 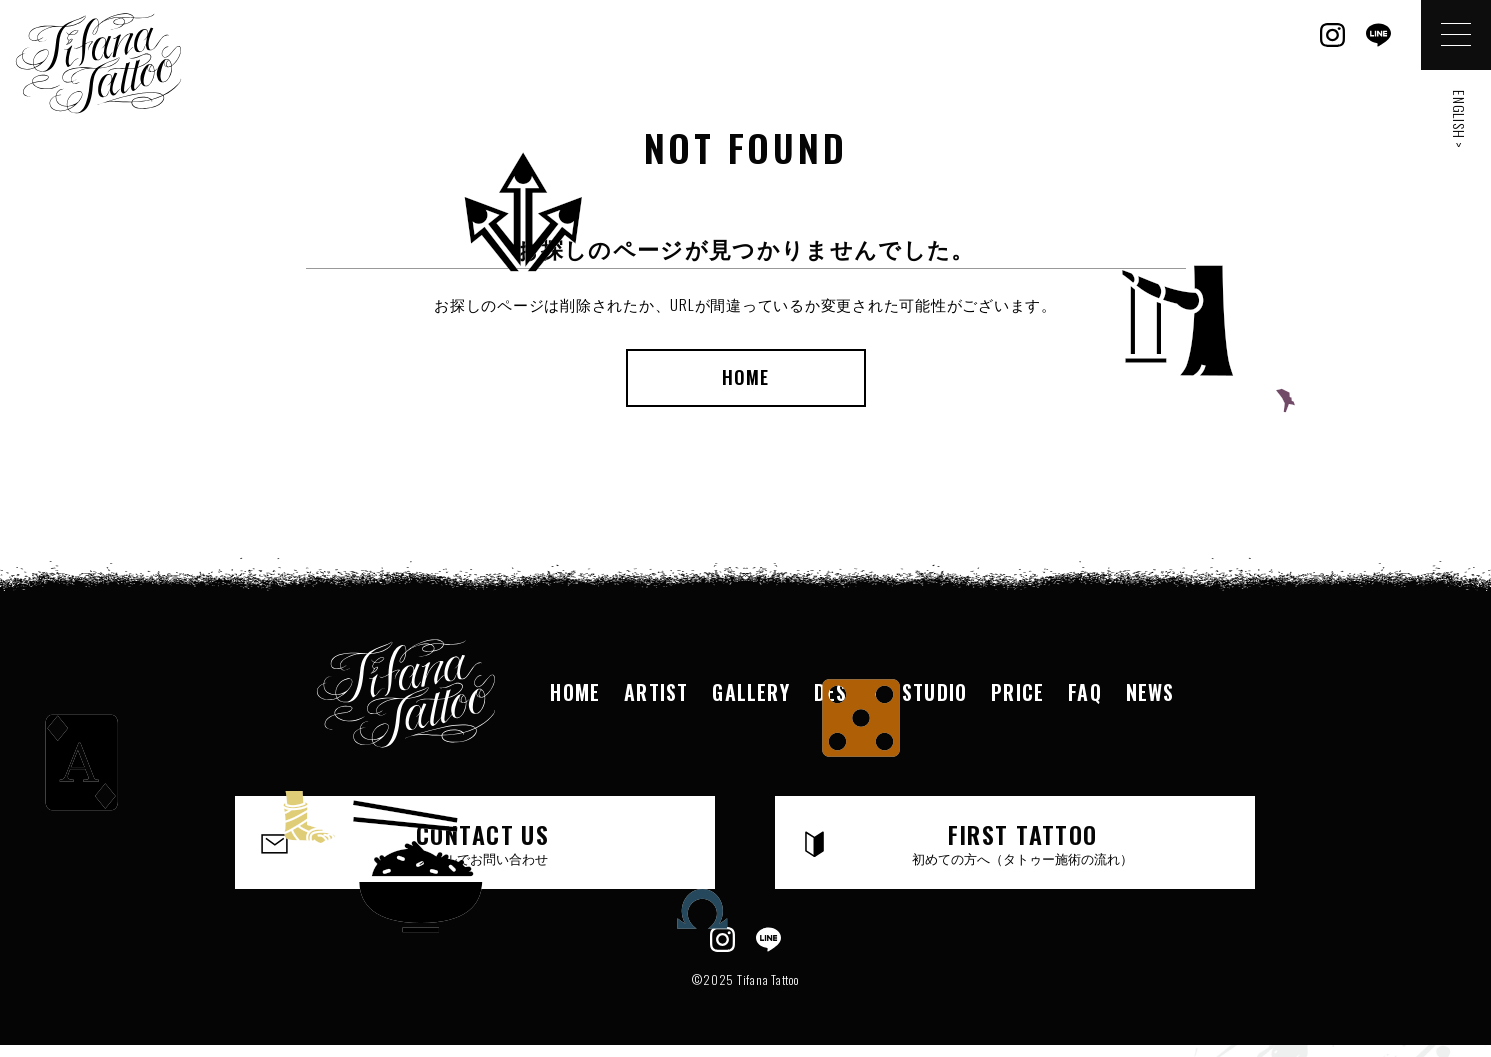 What do you see at coordinates (421, 866) in the screenshot?
I see `browse asian cuisine or rice dishes` at bounding box center [421, 866].